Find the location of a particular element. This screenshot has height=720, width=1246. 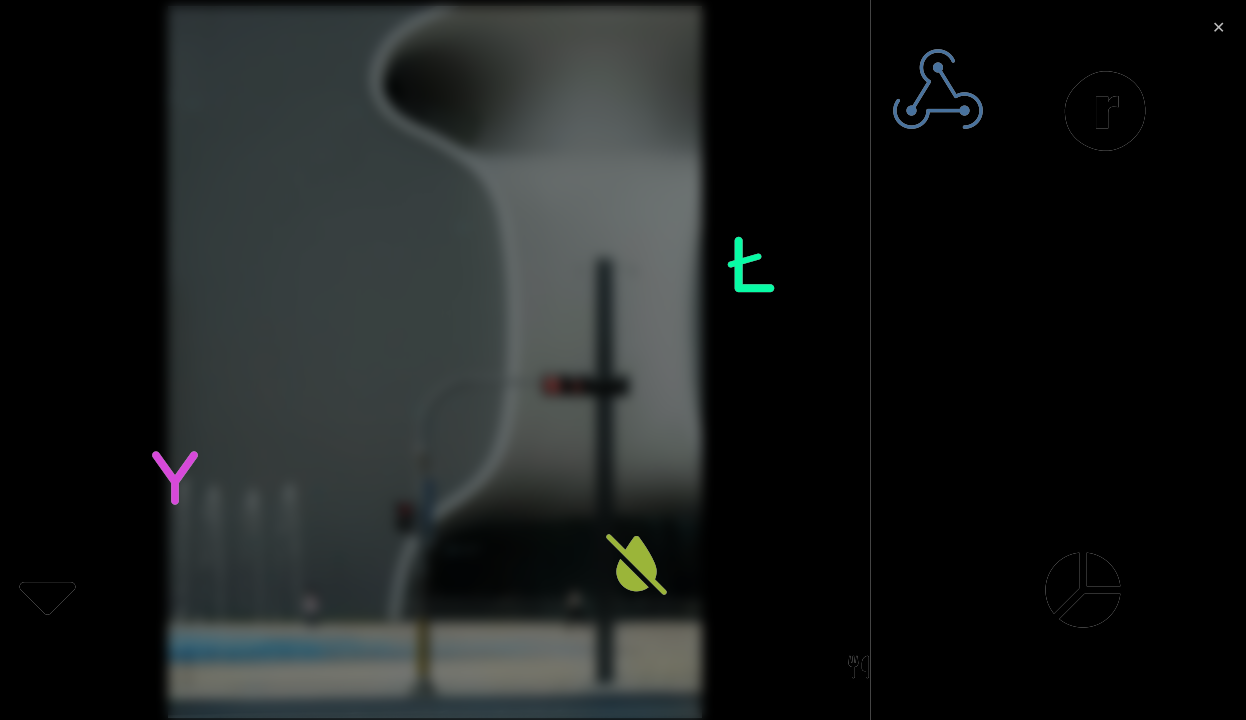

indicates litecoin cryptocurrency is located at coordinates (750, 264).